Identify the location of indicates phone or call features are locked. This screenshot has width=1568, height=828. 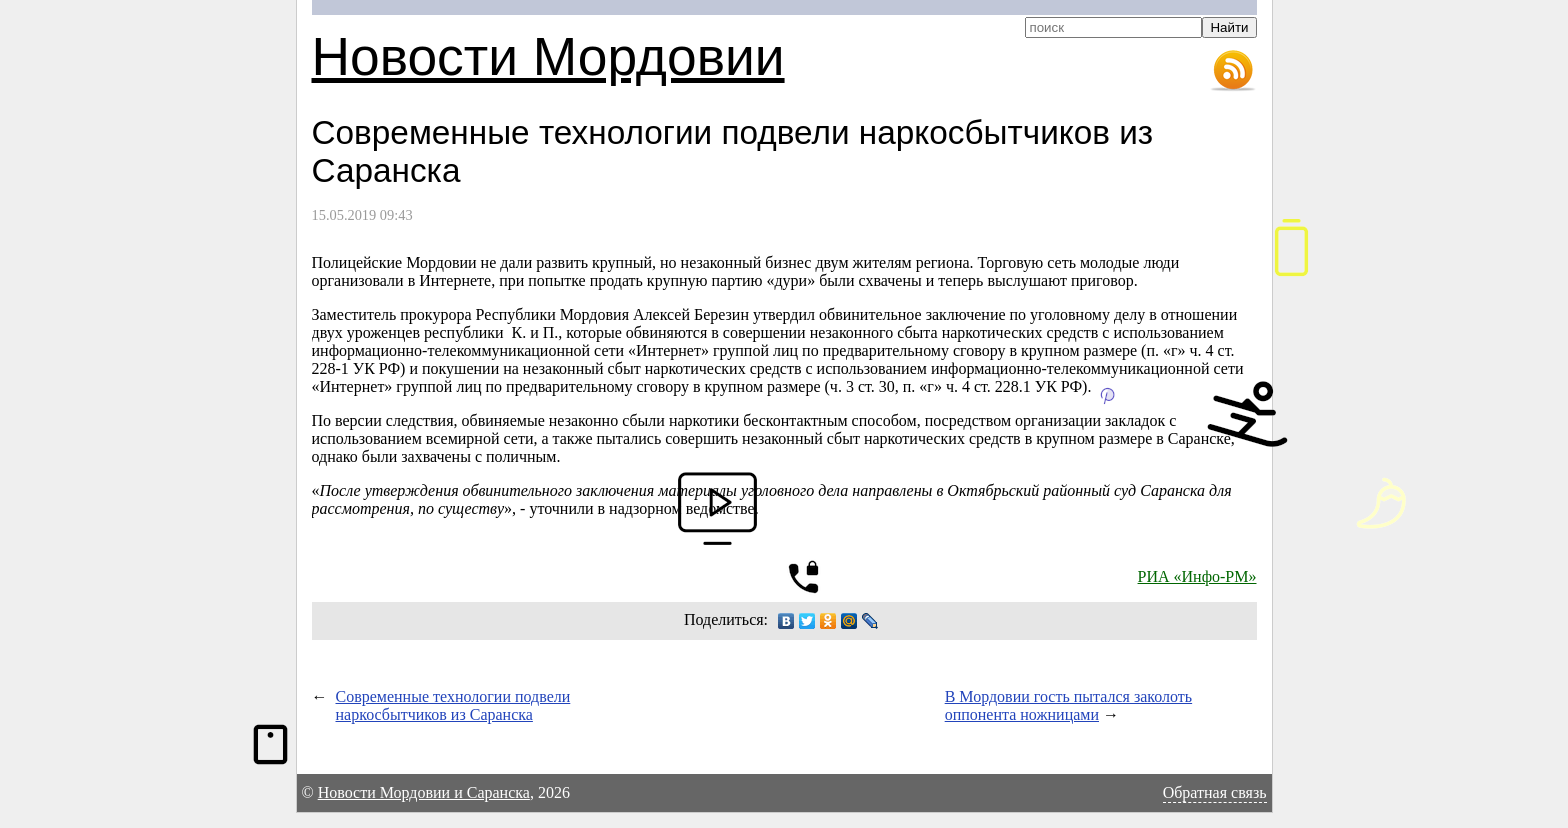
(803, 578).